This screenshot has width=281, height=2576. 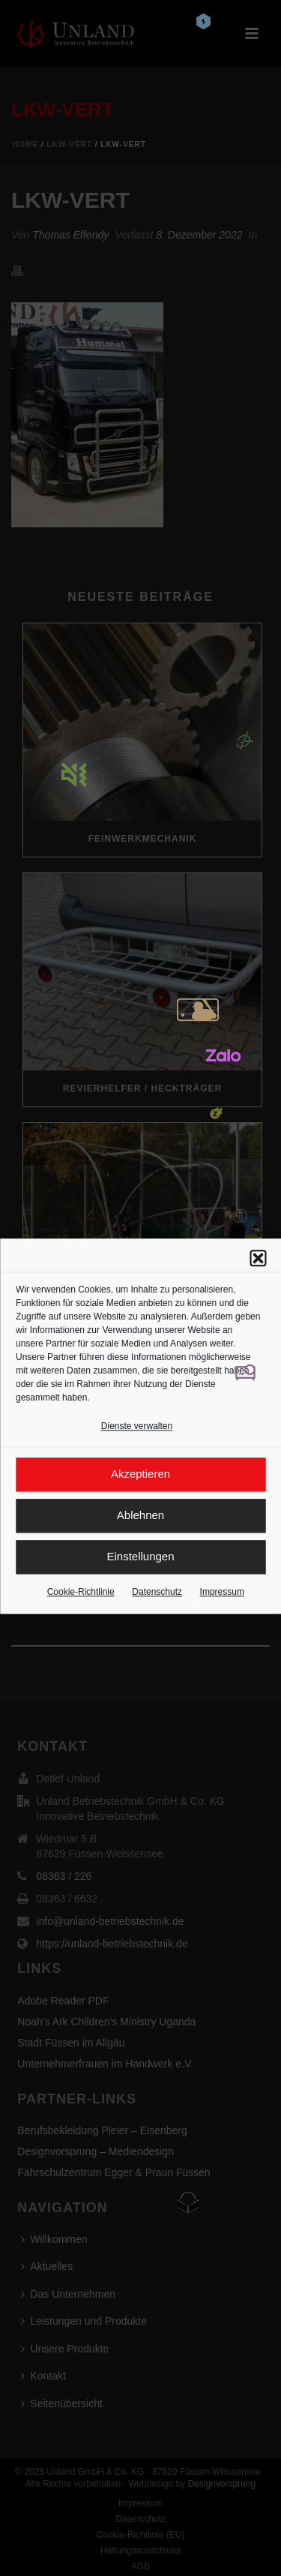 I want to click on bohemia interactive company logo, so click(x=245, y=740).